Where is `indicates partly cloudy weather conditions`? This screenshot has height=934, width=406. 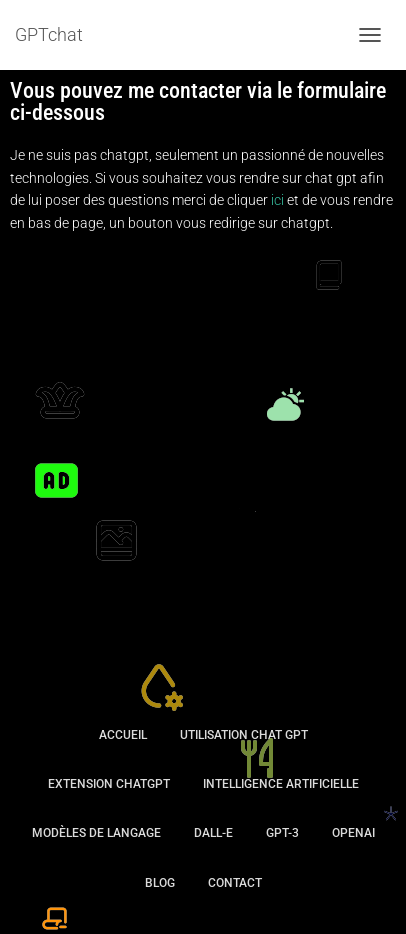 indicates partly cloudy weather conditions is located at coordinates (285, 404).